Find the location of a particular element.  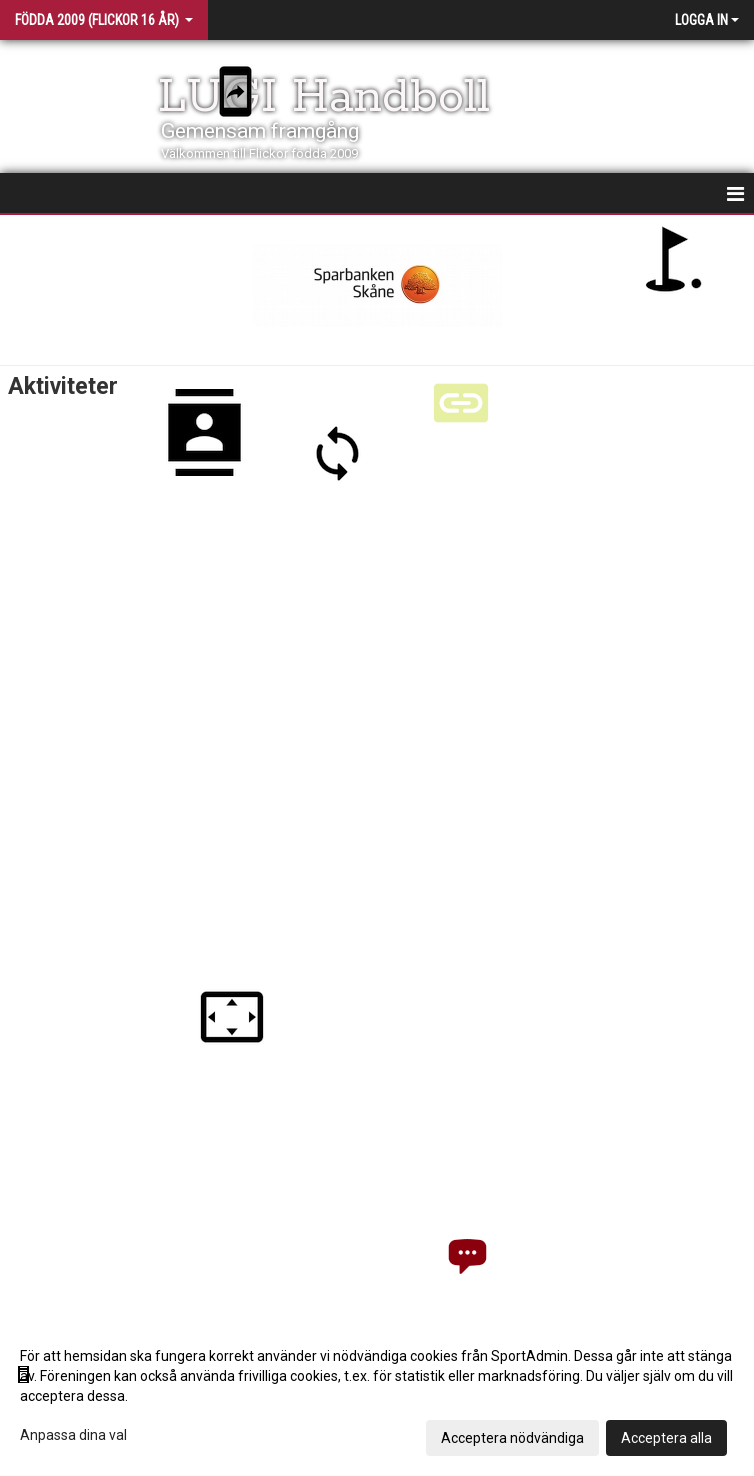

access your contacts list is located at coordinates (204, 432).